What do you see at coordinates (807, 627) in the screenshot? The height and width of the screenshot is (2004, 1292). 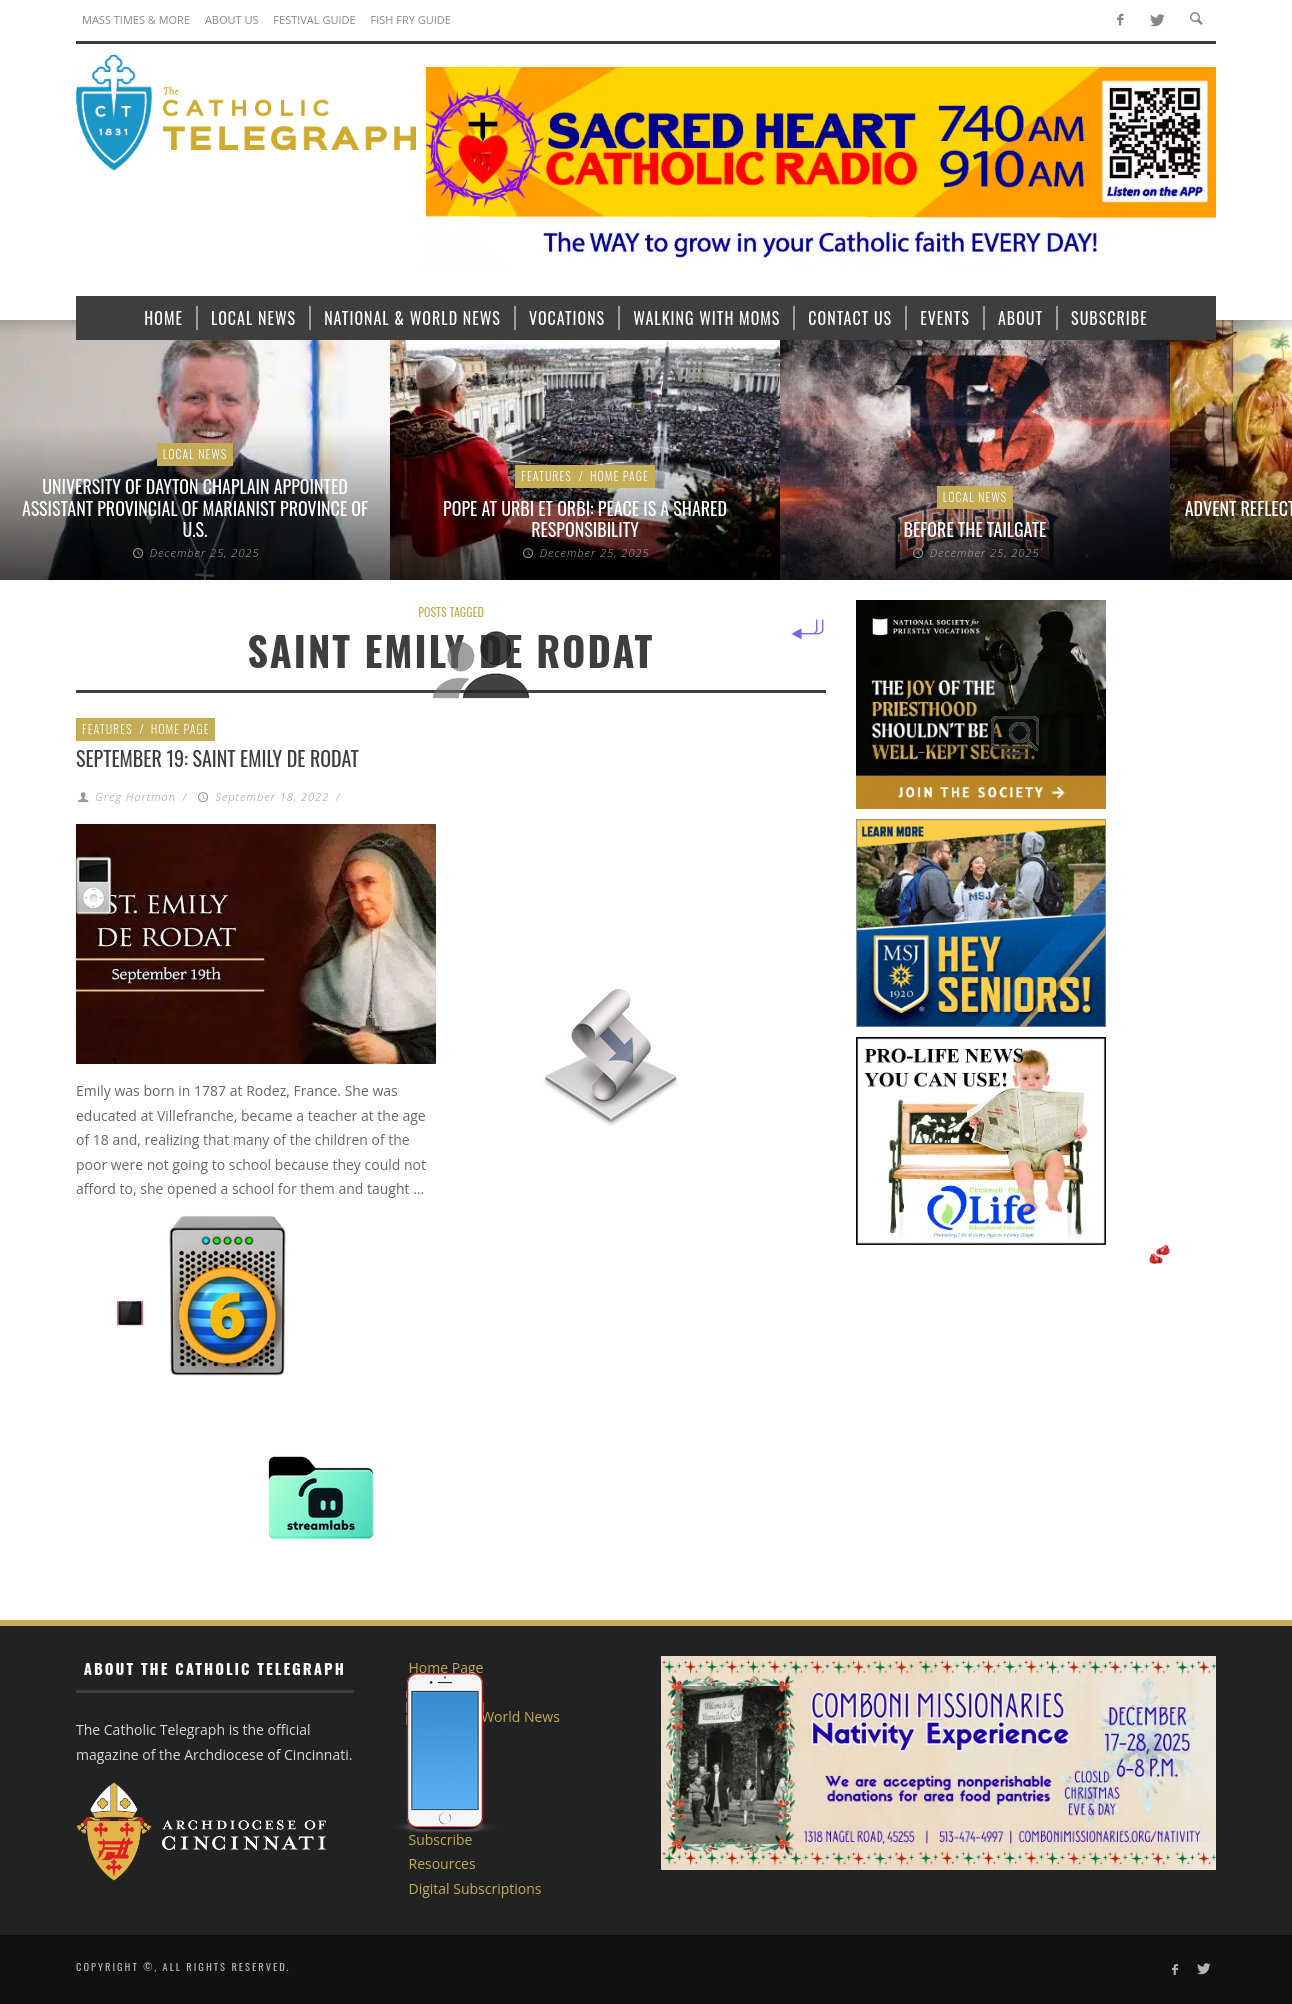 I see `reply to all recipients of an email` at bounding box center [807, 627].